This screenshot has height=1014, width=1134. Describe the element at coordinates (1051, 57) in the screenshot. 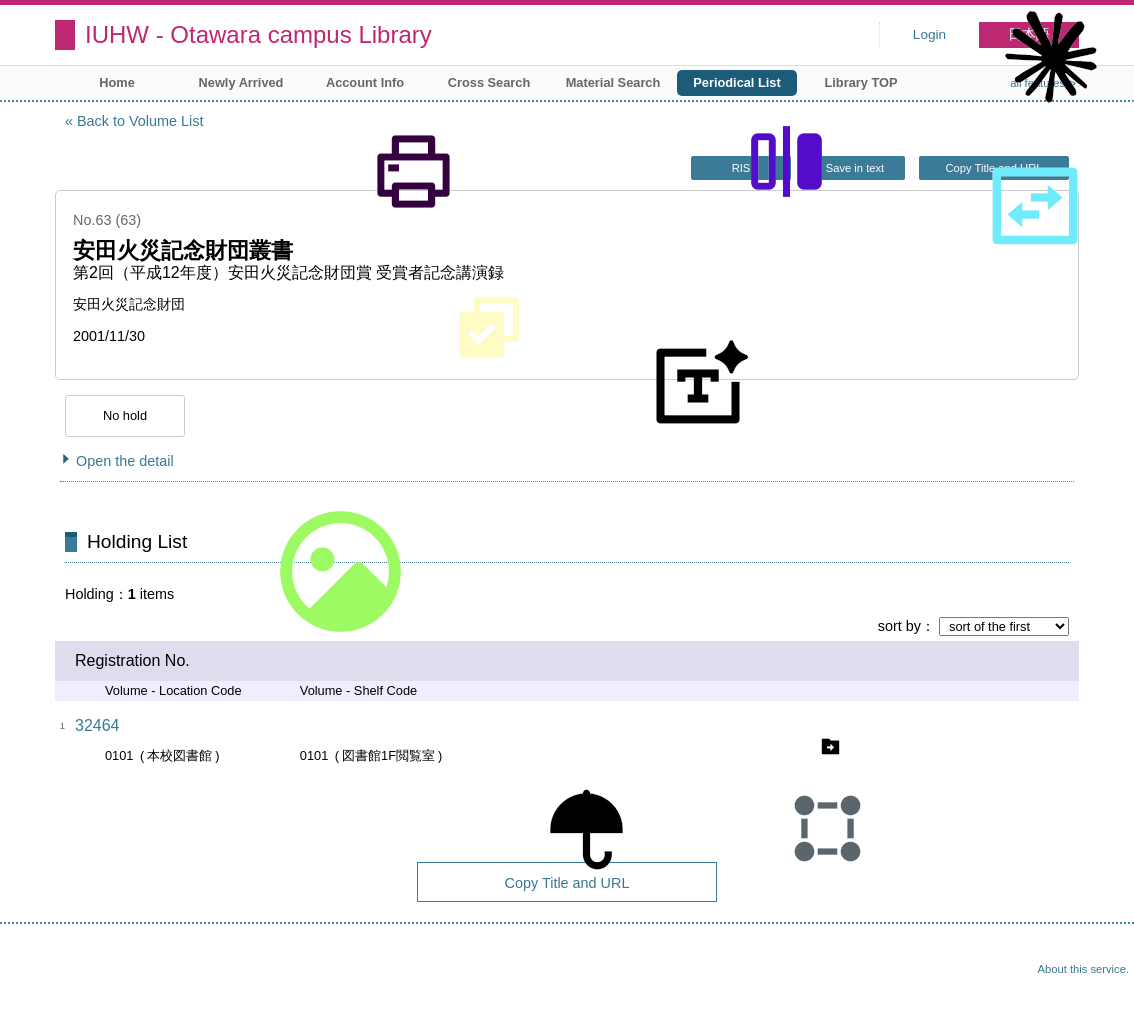

I see `open the Claude AI assistant app` at that location.